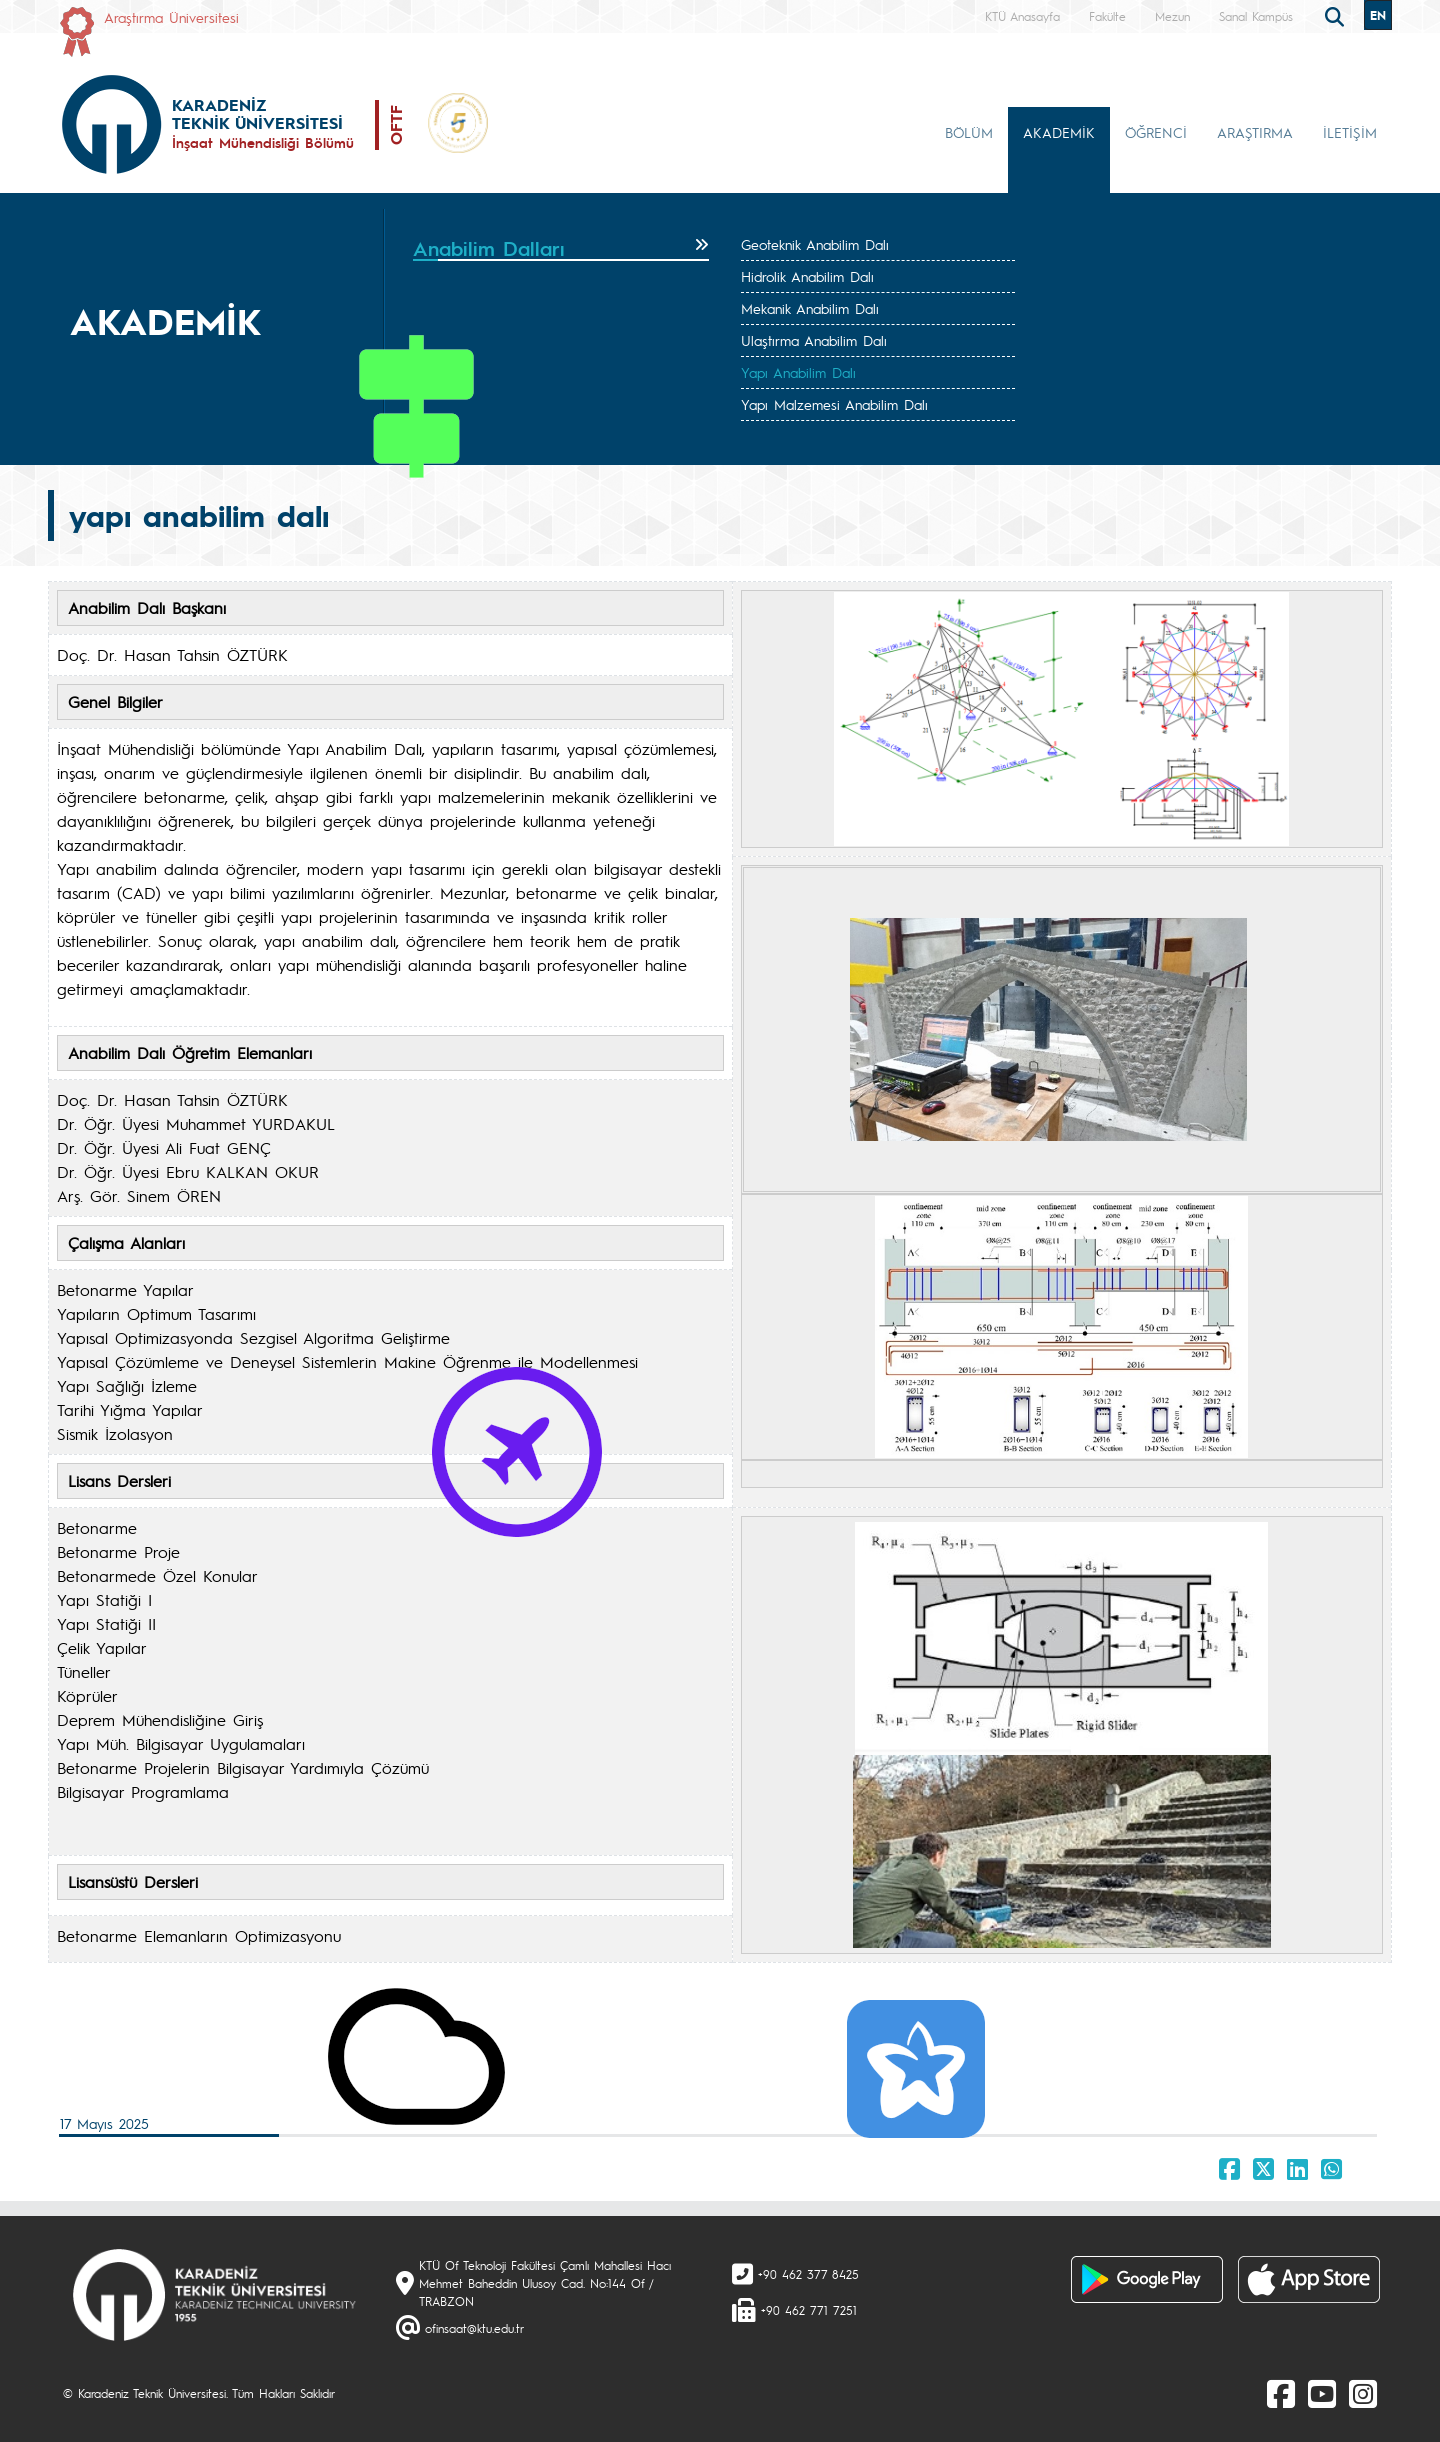 The width and height of the screenshot is (1440, 2442). I want to click on open the Twinkly smart lights app, so click(916, 2069).